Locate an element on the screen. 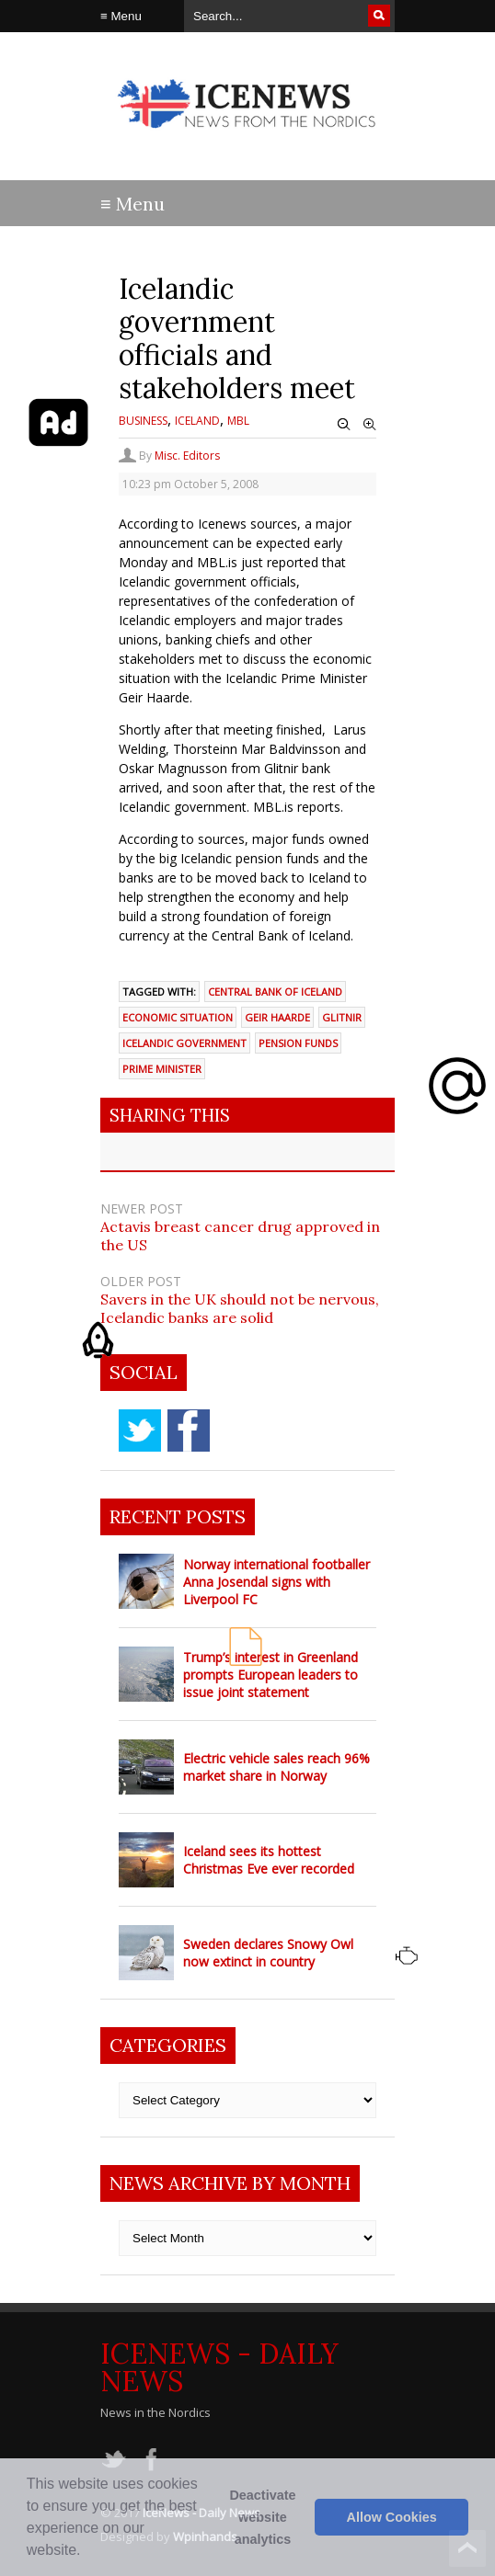 This screenshot has height=2576, width=495. view engine or vehicle diagnostics is located at coordinates (406, 1955).